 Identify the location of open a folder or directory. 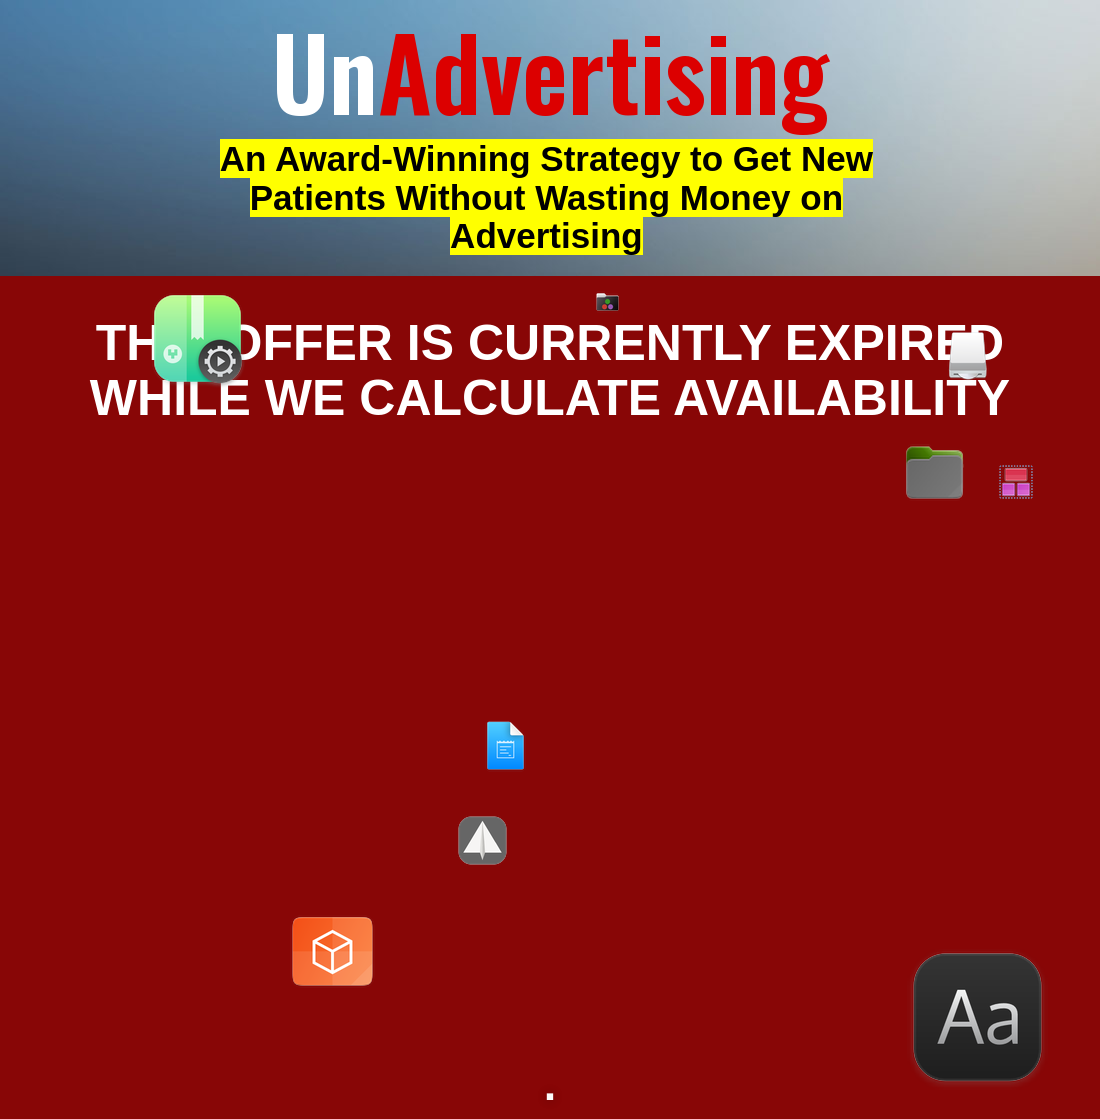
(934, 472).